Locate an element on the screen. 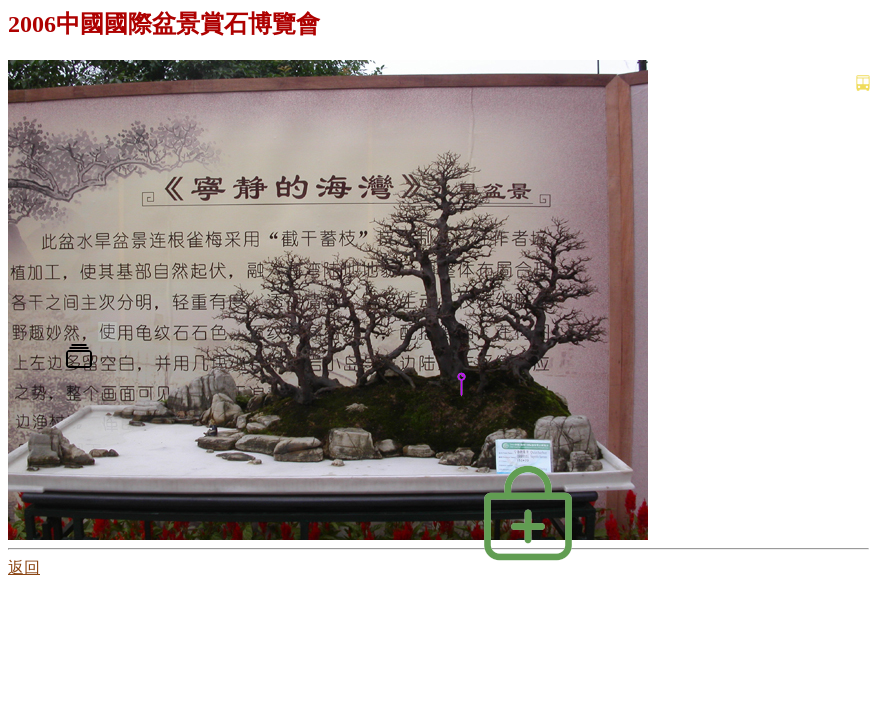  add item to shopping bag is located at coordinates (528, 513).